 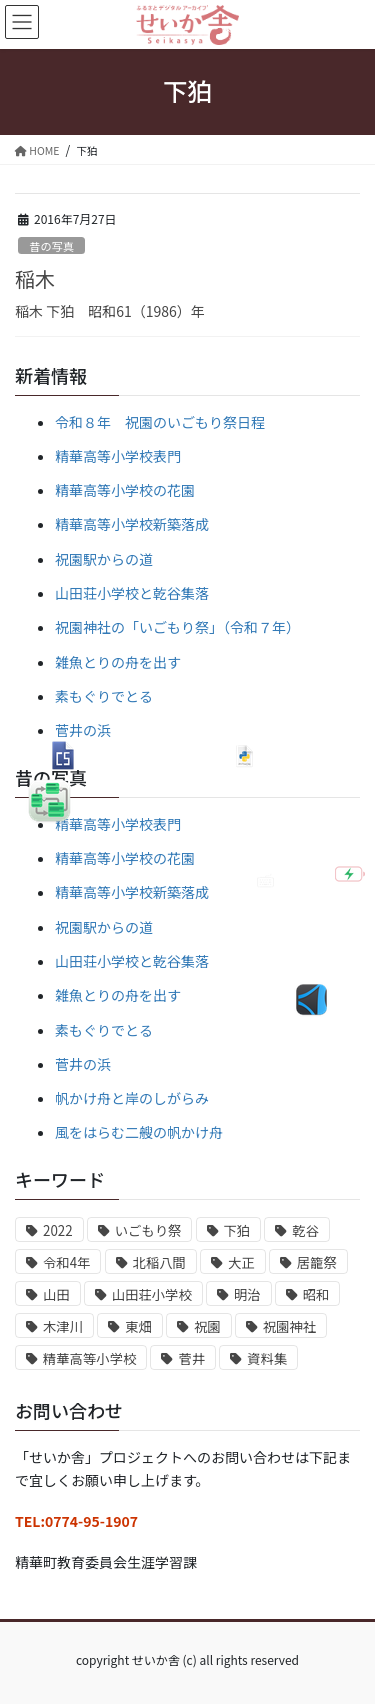 What do you see at coordinates (311, 999) in the screenshot?
I see `open Adobe Acrobat Reader` at bounding box center [311, 999].